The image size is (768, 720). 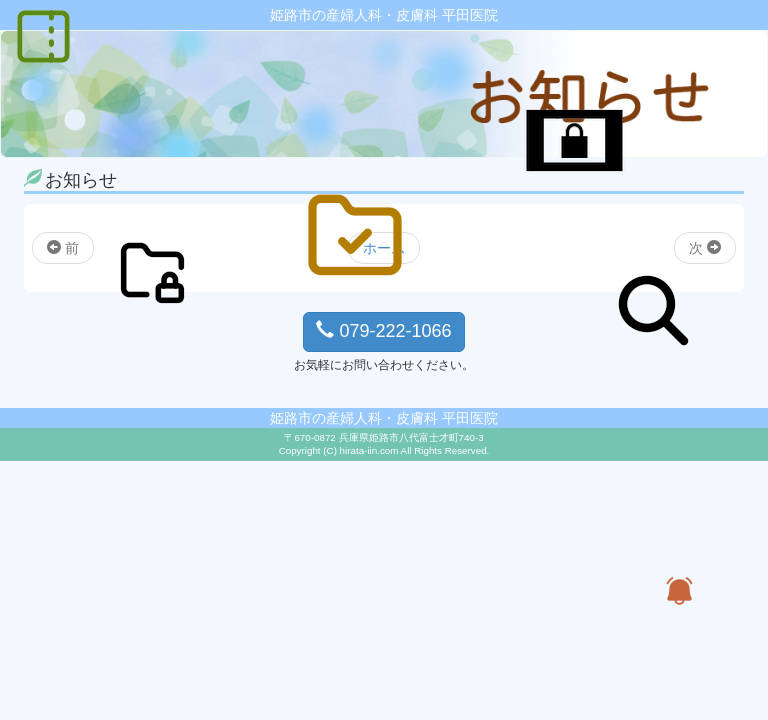 What do you see at coordinates (43, 36) in the screenshot?
I see `toggle optional right sidebar panel` at bounding box center [43, 36].